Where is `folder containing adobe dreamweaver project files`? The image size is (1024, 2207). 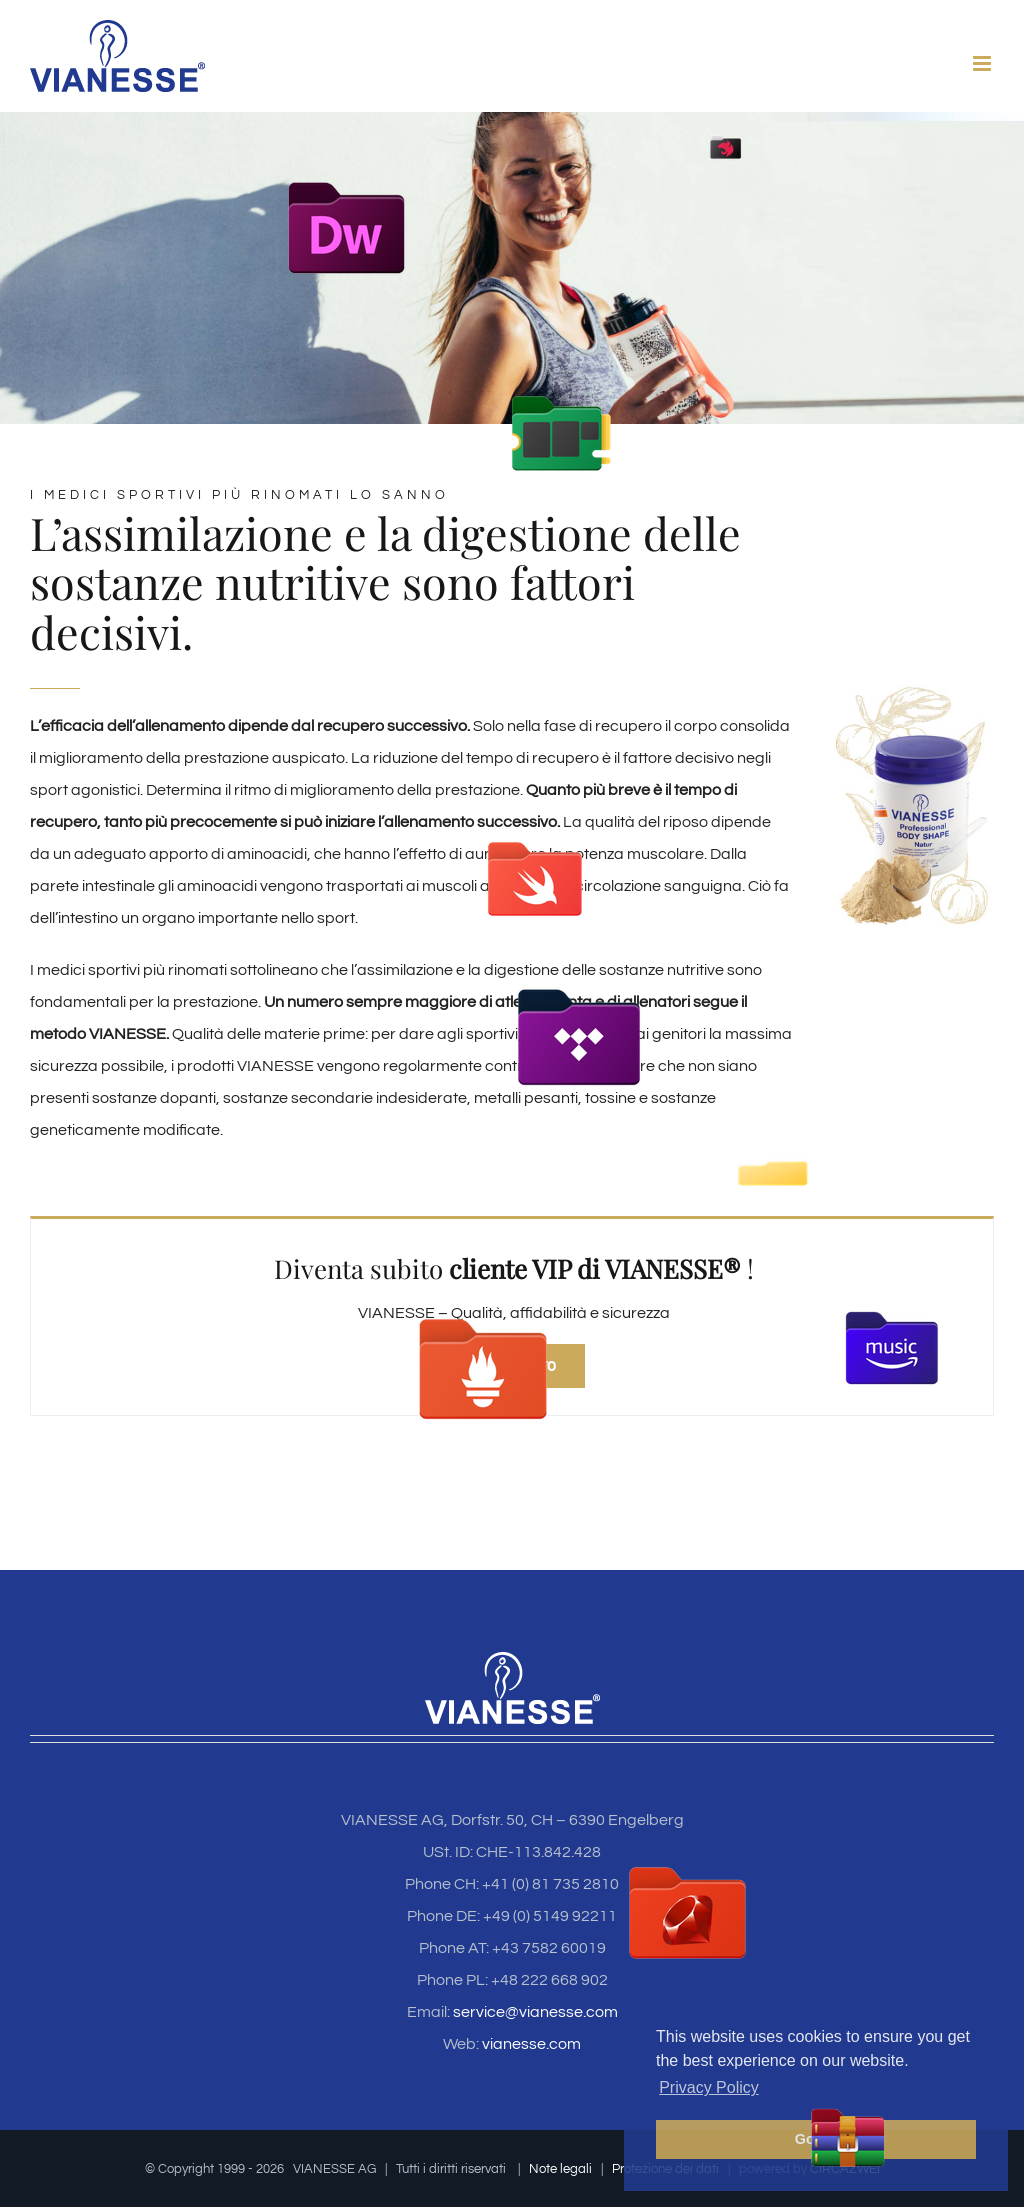 folder containing adobe dreamweaver project files is located at coordinates (346, 231).